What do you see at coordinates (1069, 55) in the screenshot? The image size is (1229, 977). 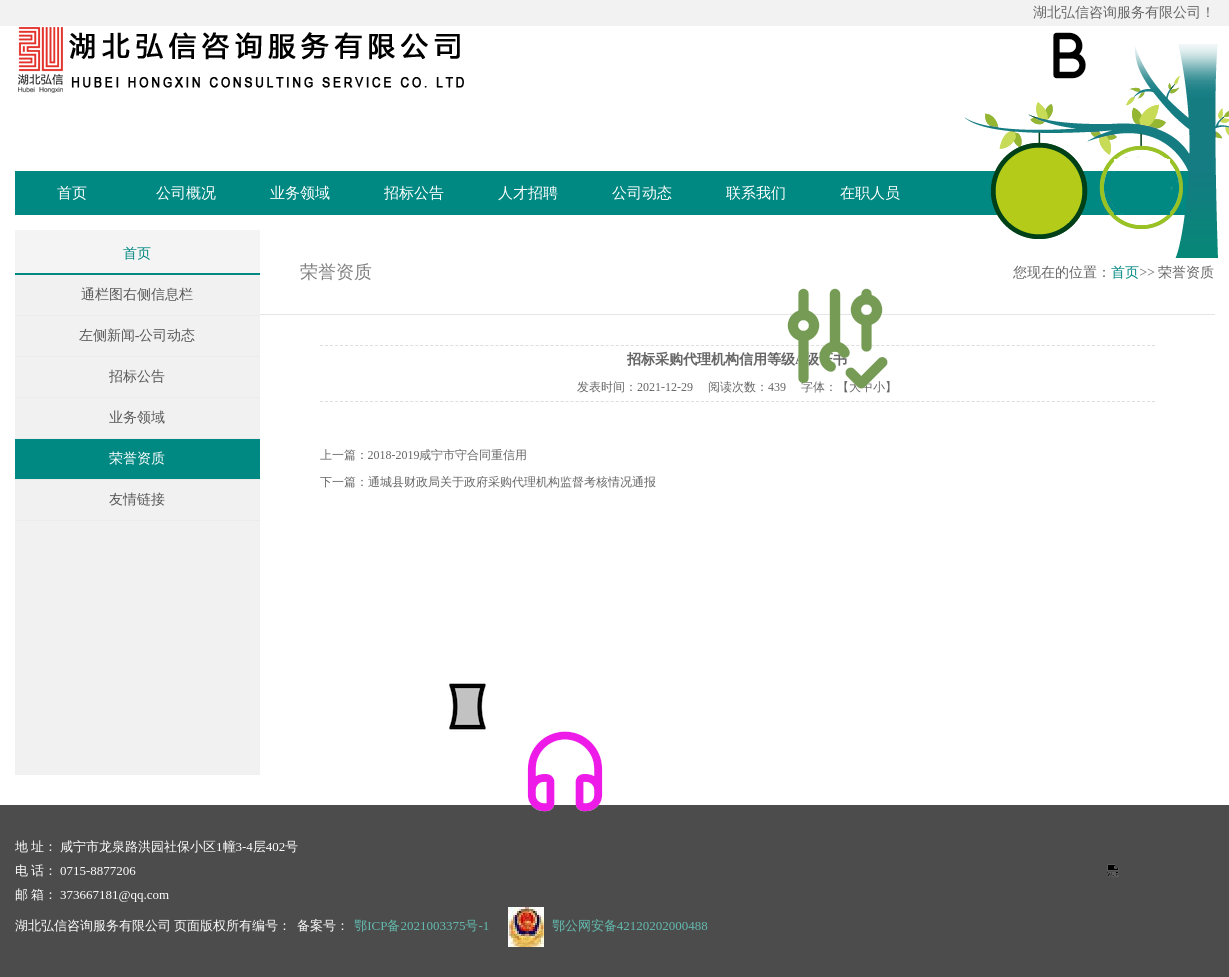 I see `apply bold formatting to selected text` at bounding box center [1069, 55].